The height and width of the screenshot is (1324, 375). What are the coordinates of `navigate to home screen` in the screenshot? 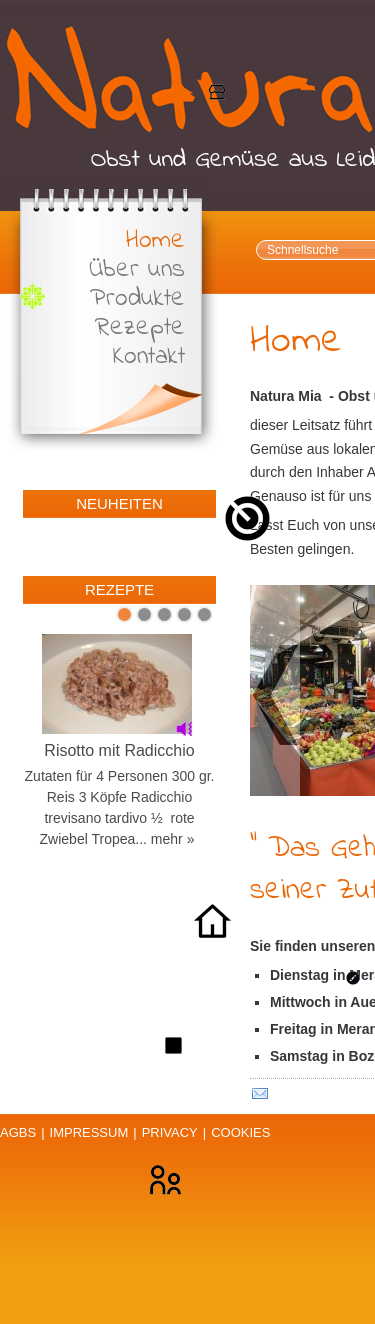 It's located at (212, 922).